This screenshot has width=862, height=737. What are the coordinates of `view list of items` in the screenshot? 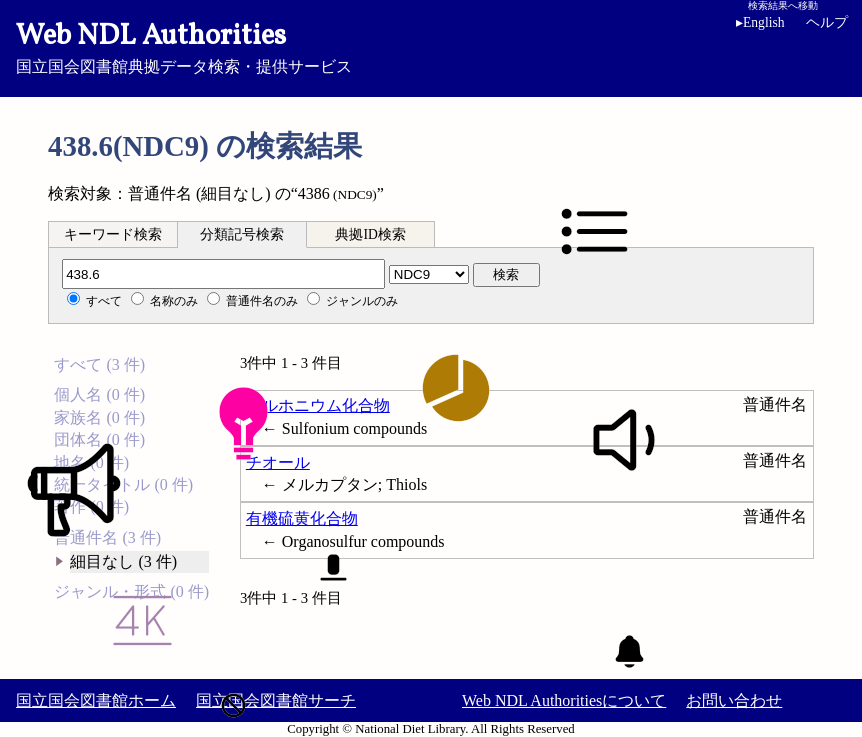 It's located at (594, 231).